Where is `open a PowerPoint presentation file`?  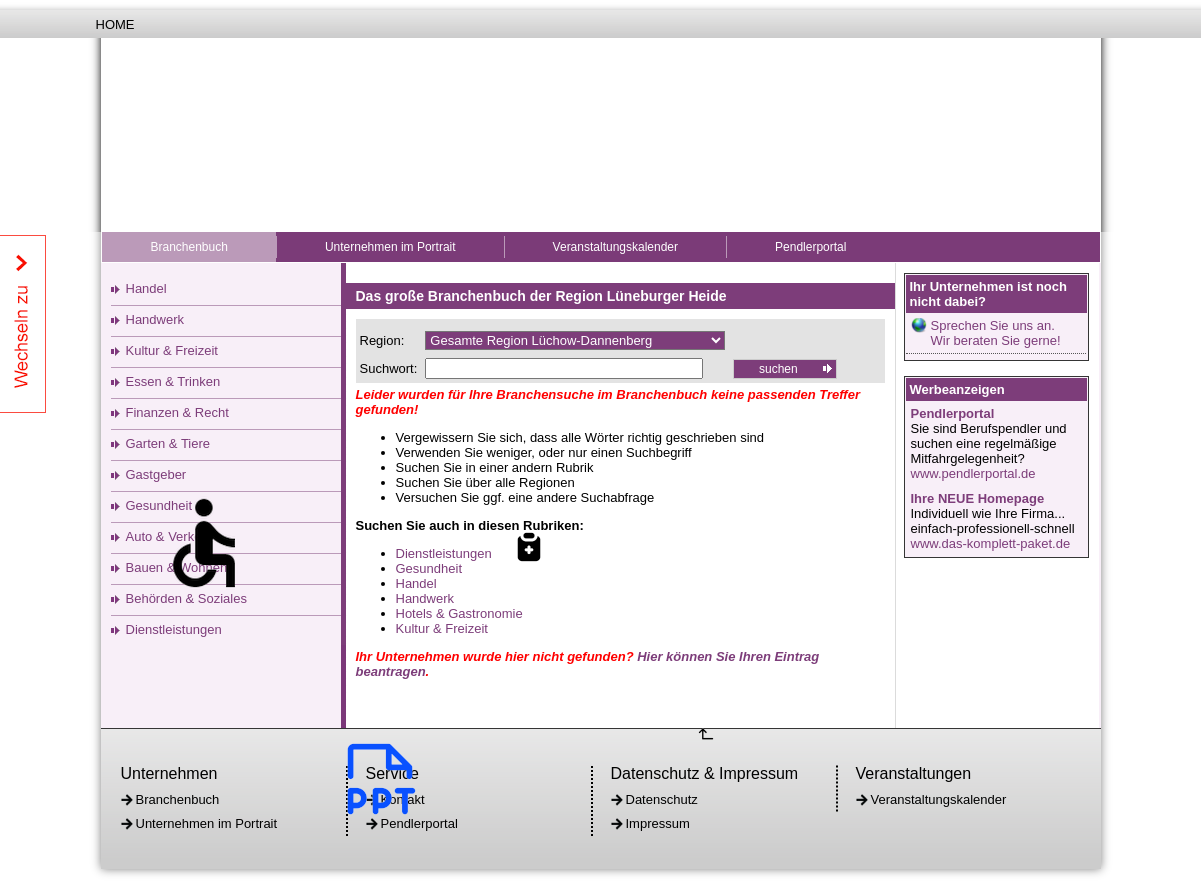 open a PowerPoint presentation file is located at coordinates (380, 782).